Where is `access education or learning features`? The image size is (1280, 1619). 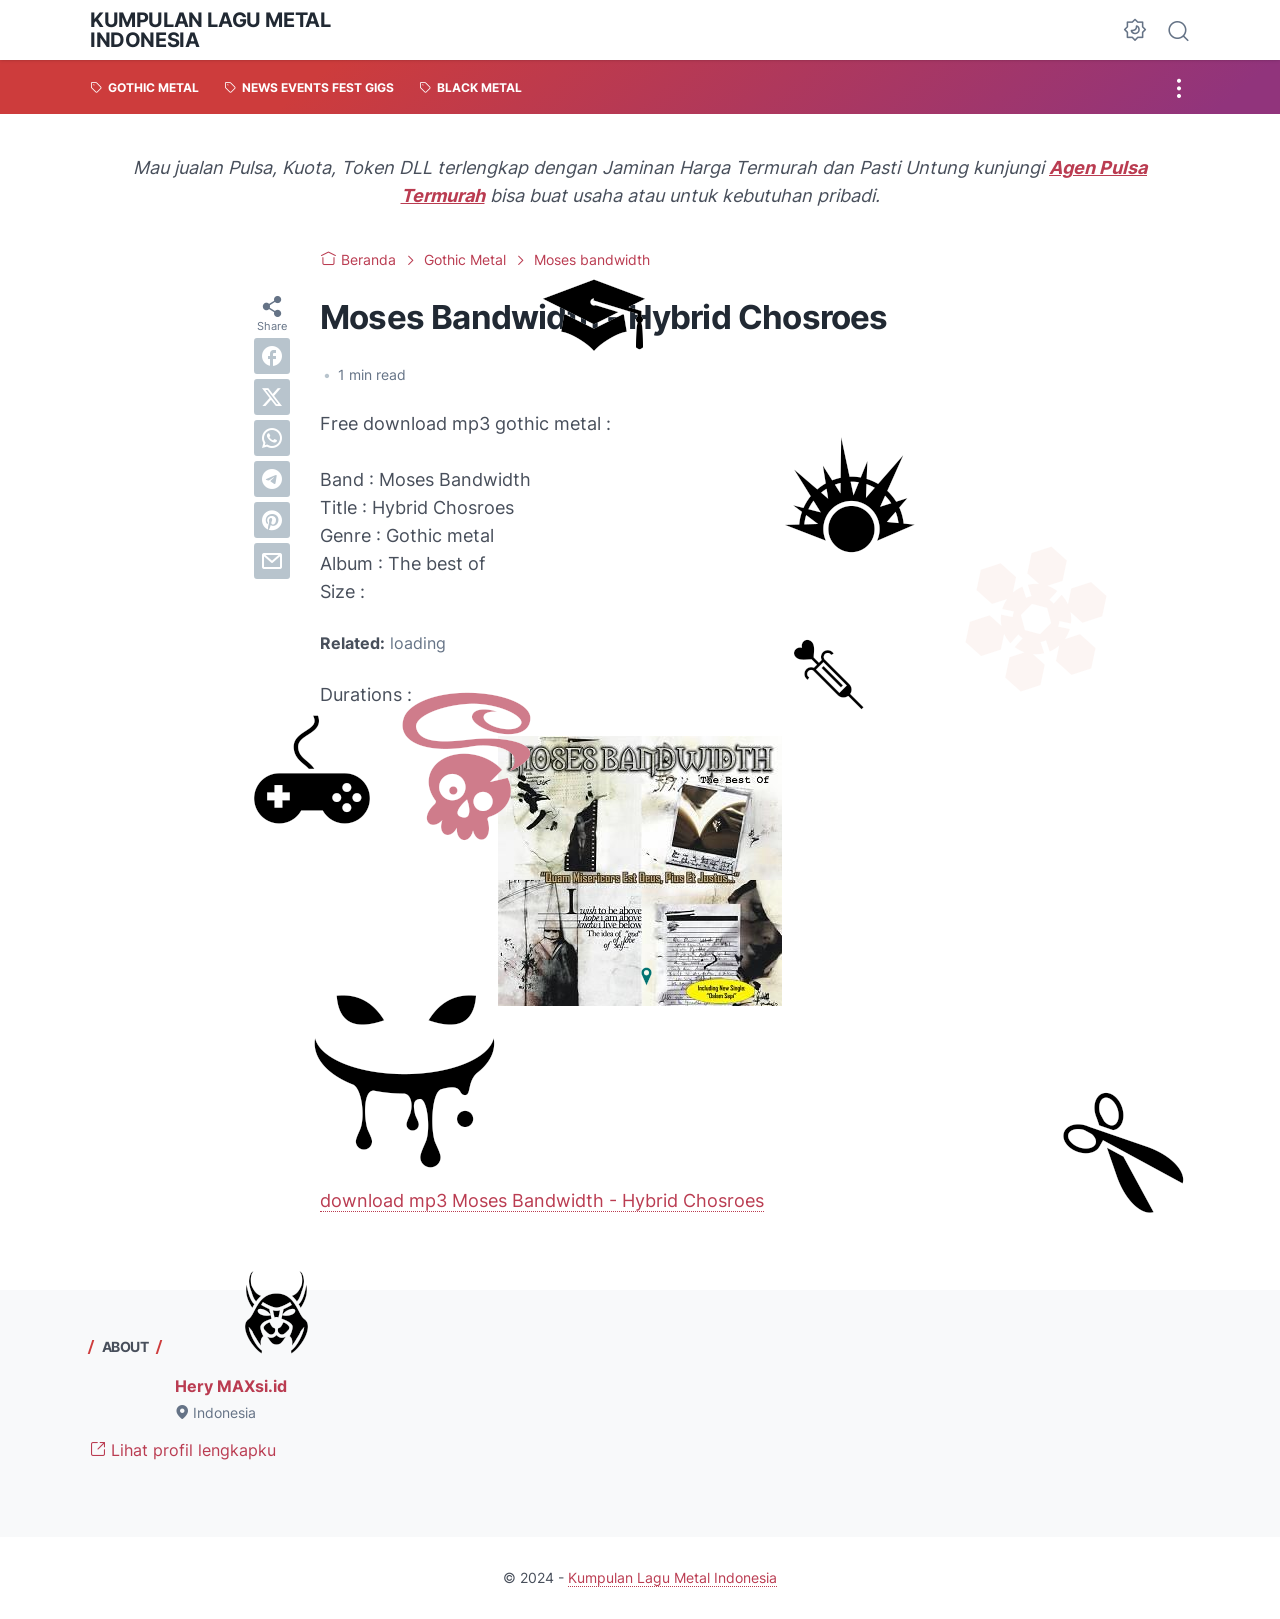
access education or learning features is located at coordinates (594, 316).